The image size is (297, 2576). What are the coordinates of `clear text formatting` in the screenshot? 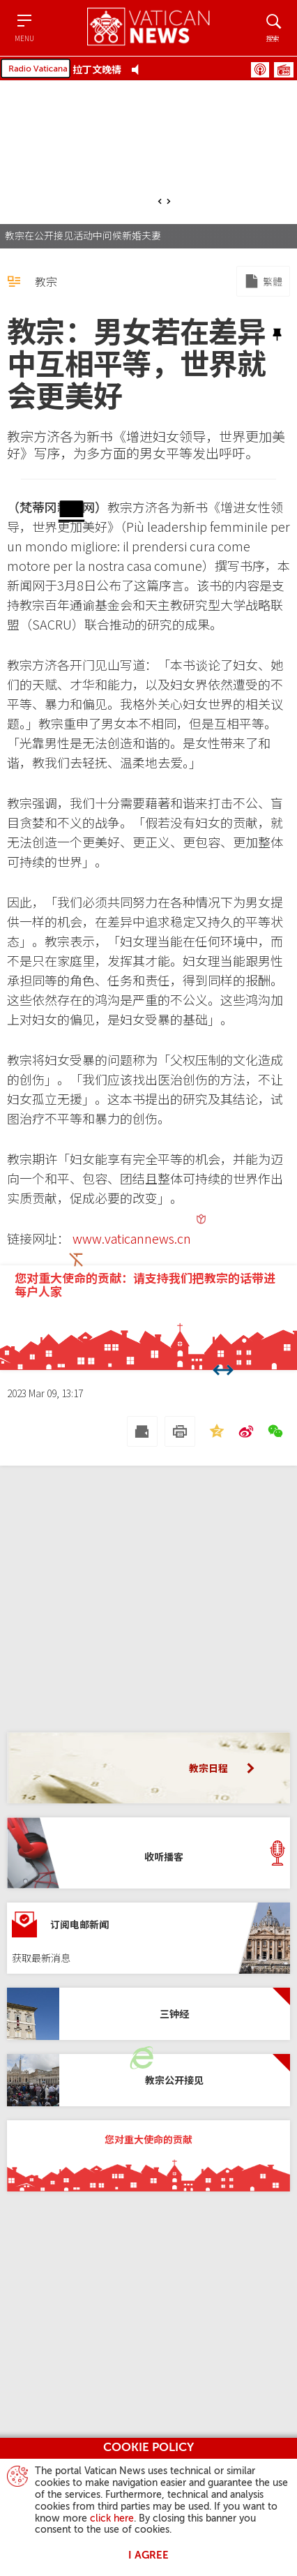 It's located at (76, 1260).